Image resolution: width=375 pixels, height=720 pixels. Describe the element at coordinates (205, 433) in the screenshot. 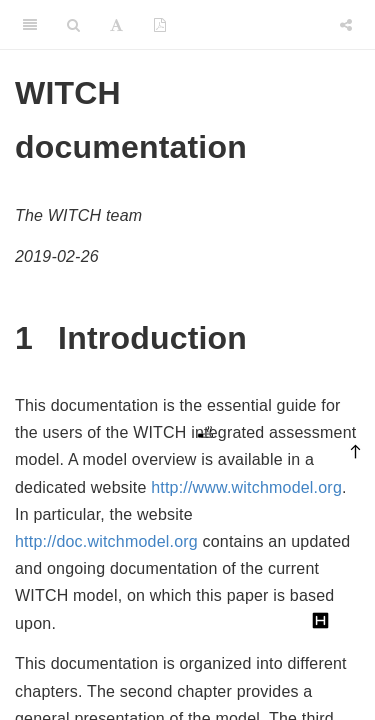

I see `indicates a designated smoking area` at that location.